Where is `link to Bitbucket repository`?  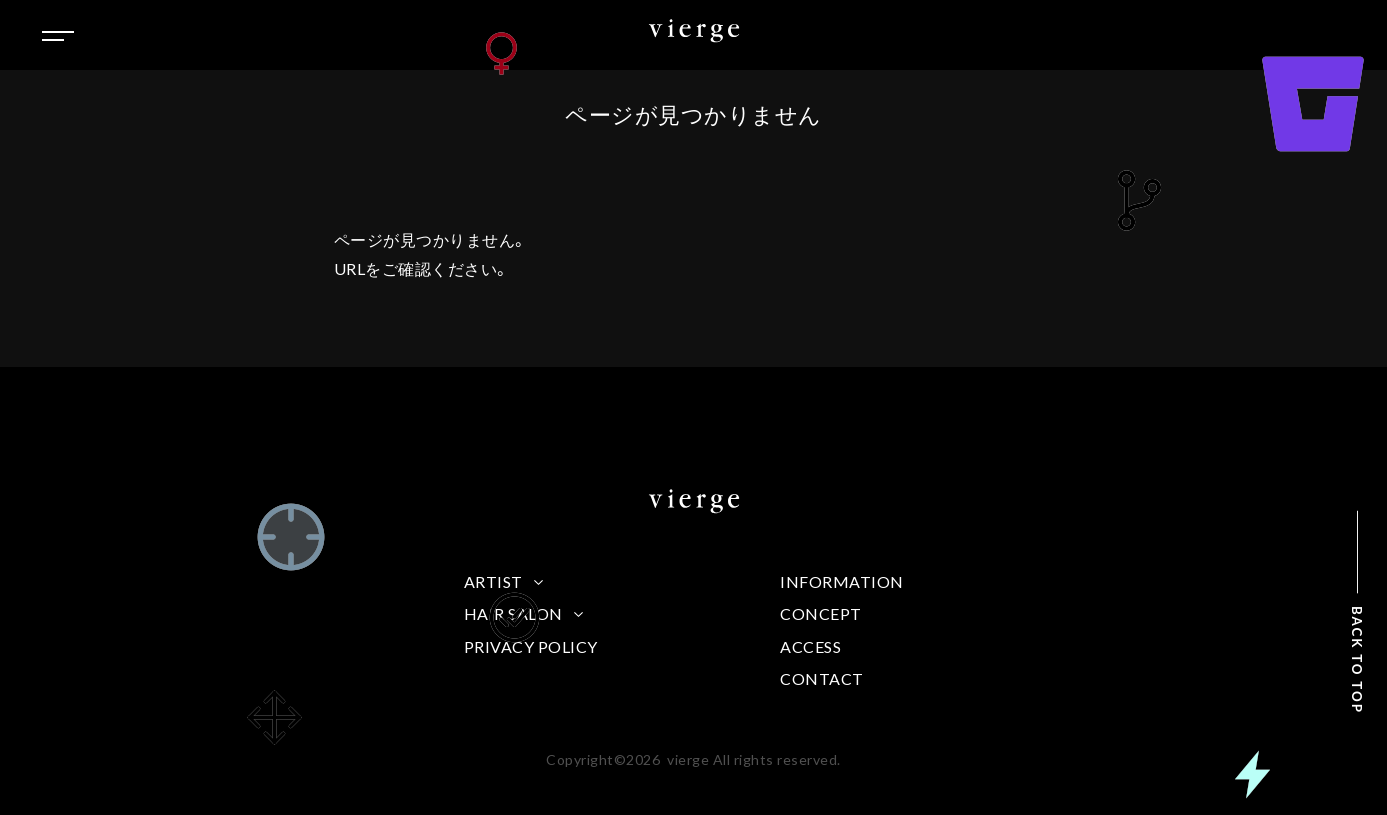 link to Bitbucket repository is located at coordinates (1313, 104).